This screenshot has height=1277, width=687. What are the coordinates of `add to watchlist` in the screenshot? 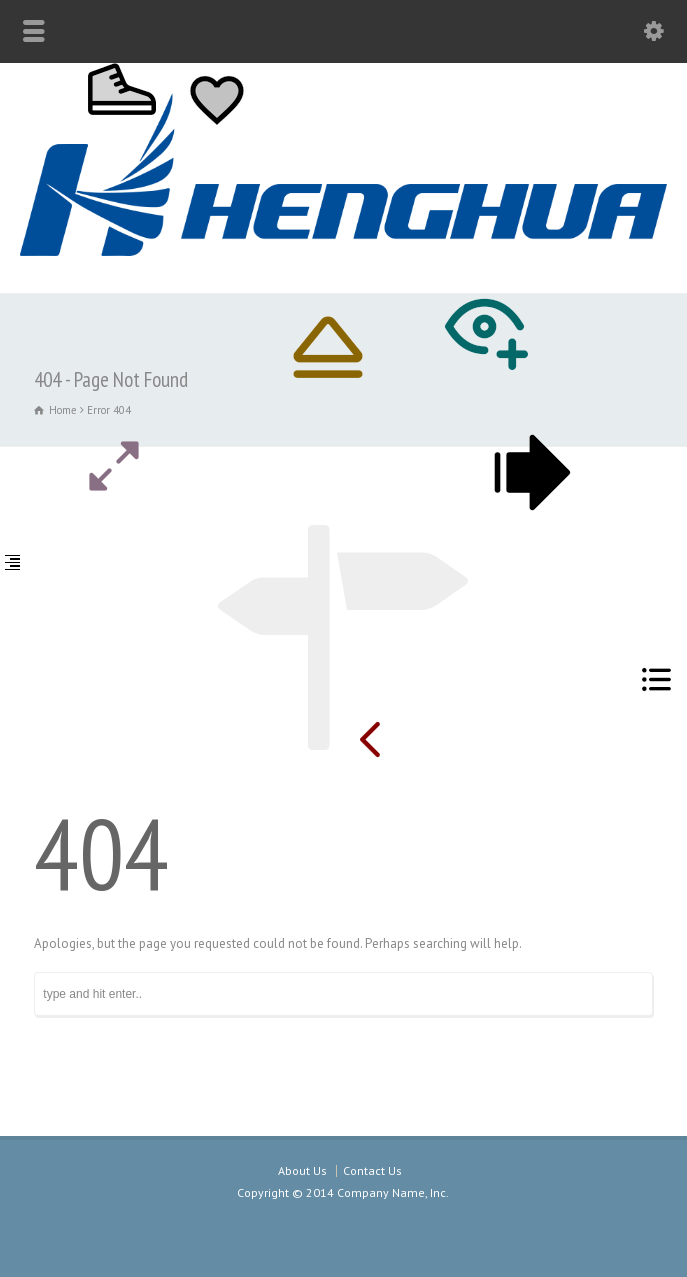 It's located at (484, 326).